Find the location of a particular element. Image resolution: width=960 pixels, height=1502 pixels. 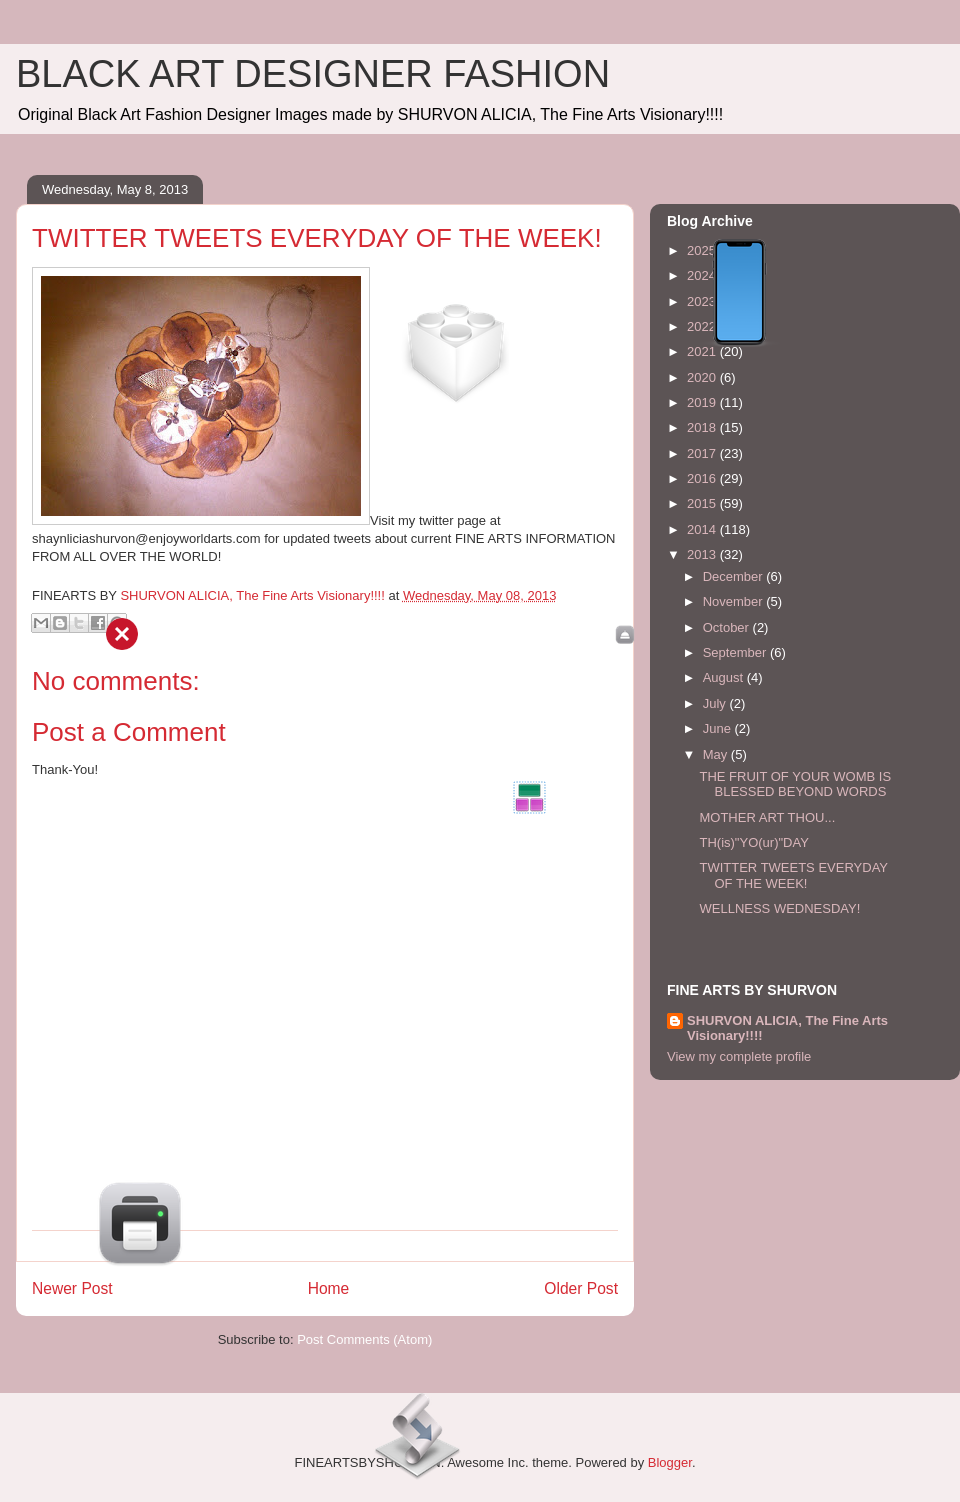

open print center to manage print jobs is located at coordinates (140, 1223).